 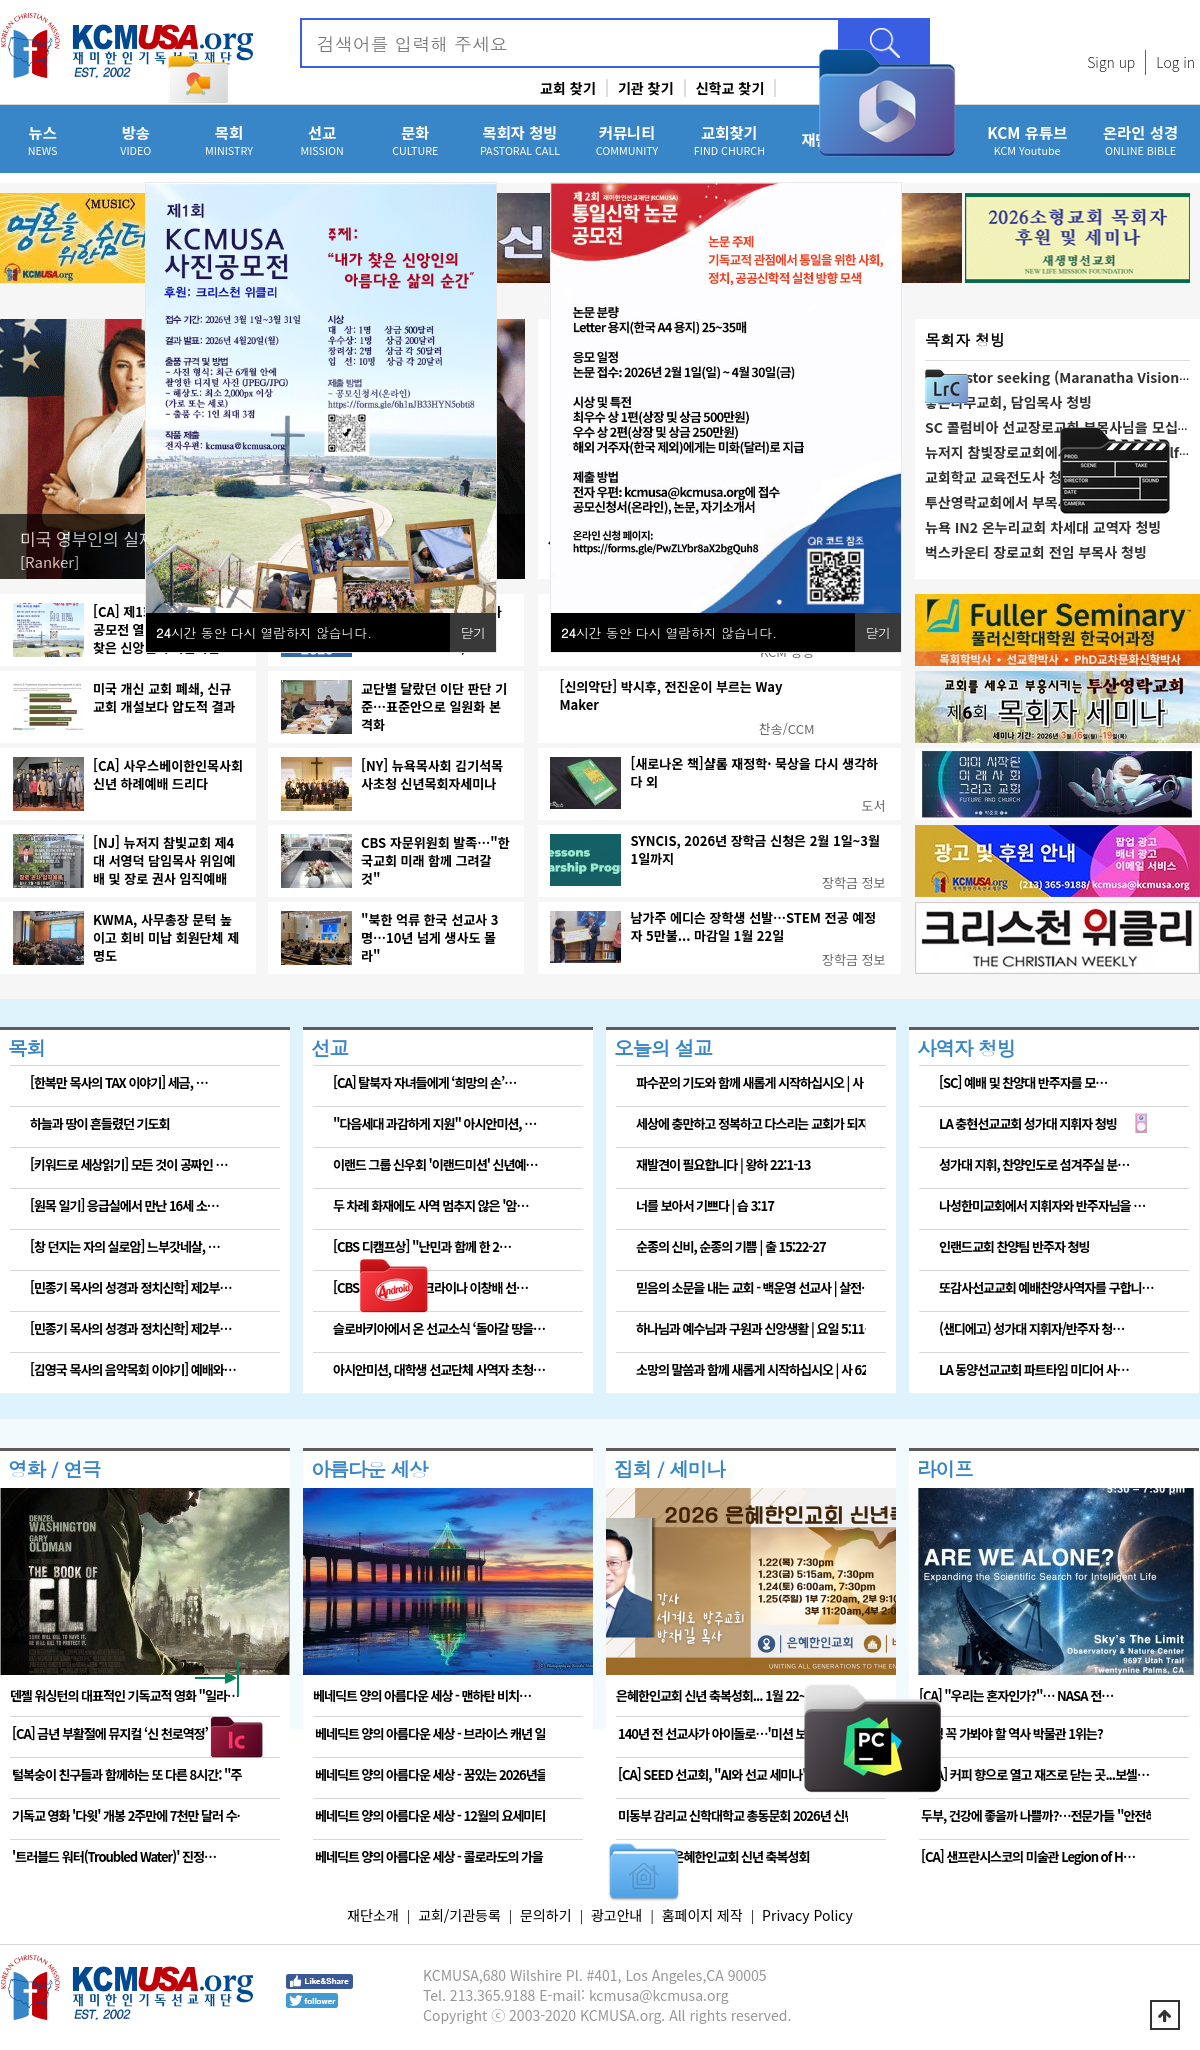 What do you see at coordinates (198, 81) in the screenshot?
I see `open folder containing LibreOffice Draw files` at bounding box center [198, 81].